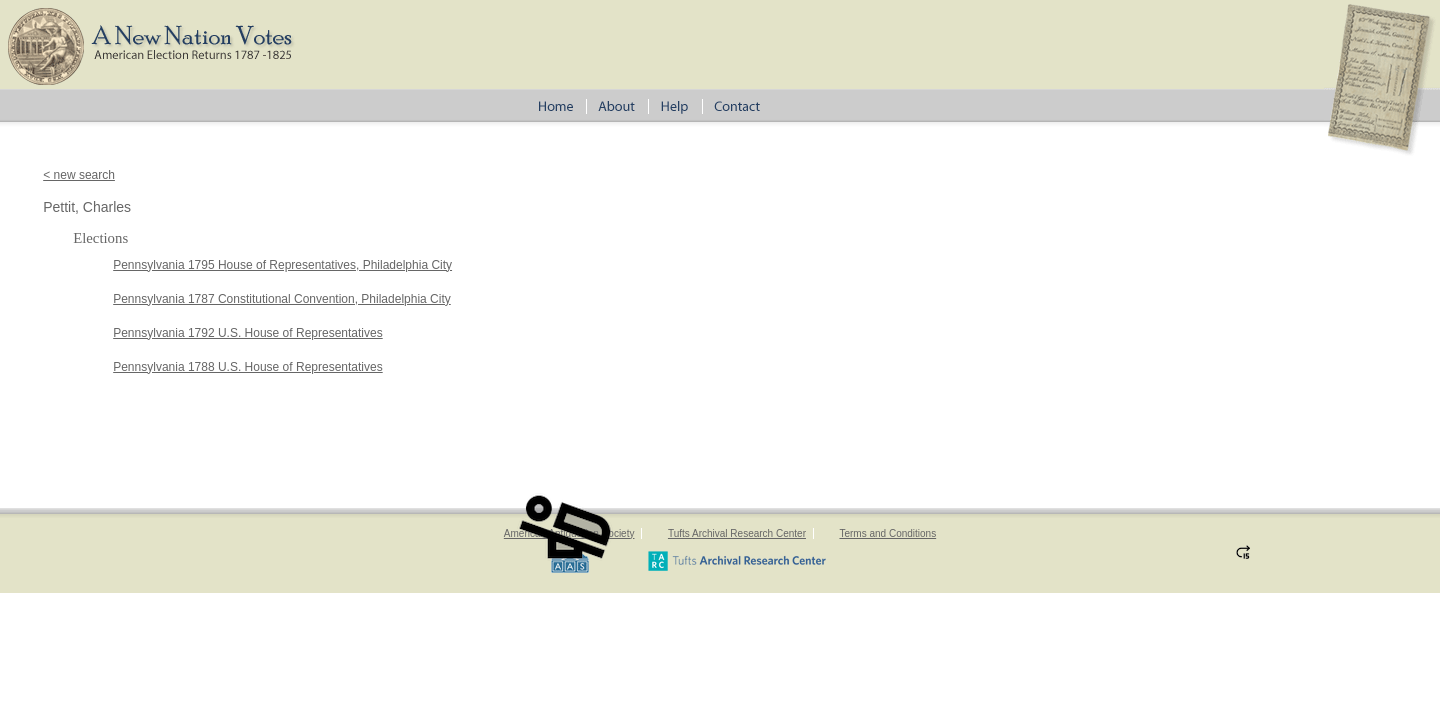  Describe the element at coordinates (1243, 552) in the screenshot. I see `skip forward 15 seconds` at that location.